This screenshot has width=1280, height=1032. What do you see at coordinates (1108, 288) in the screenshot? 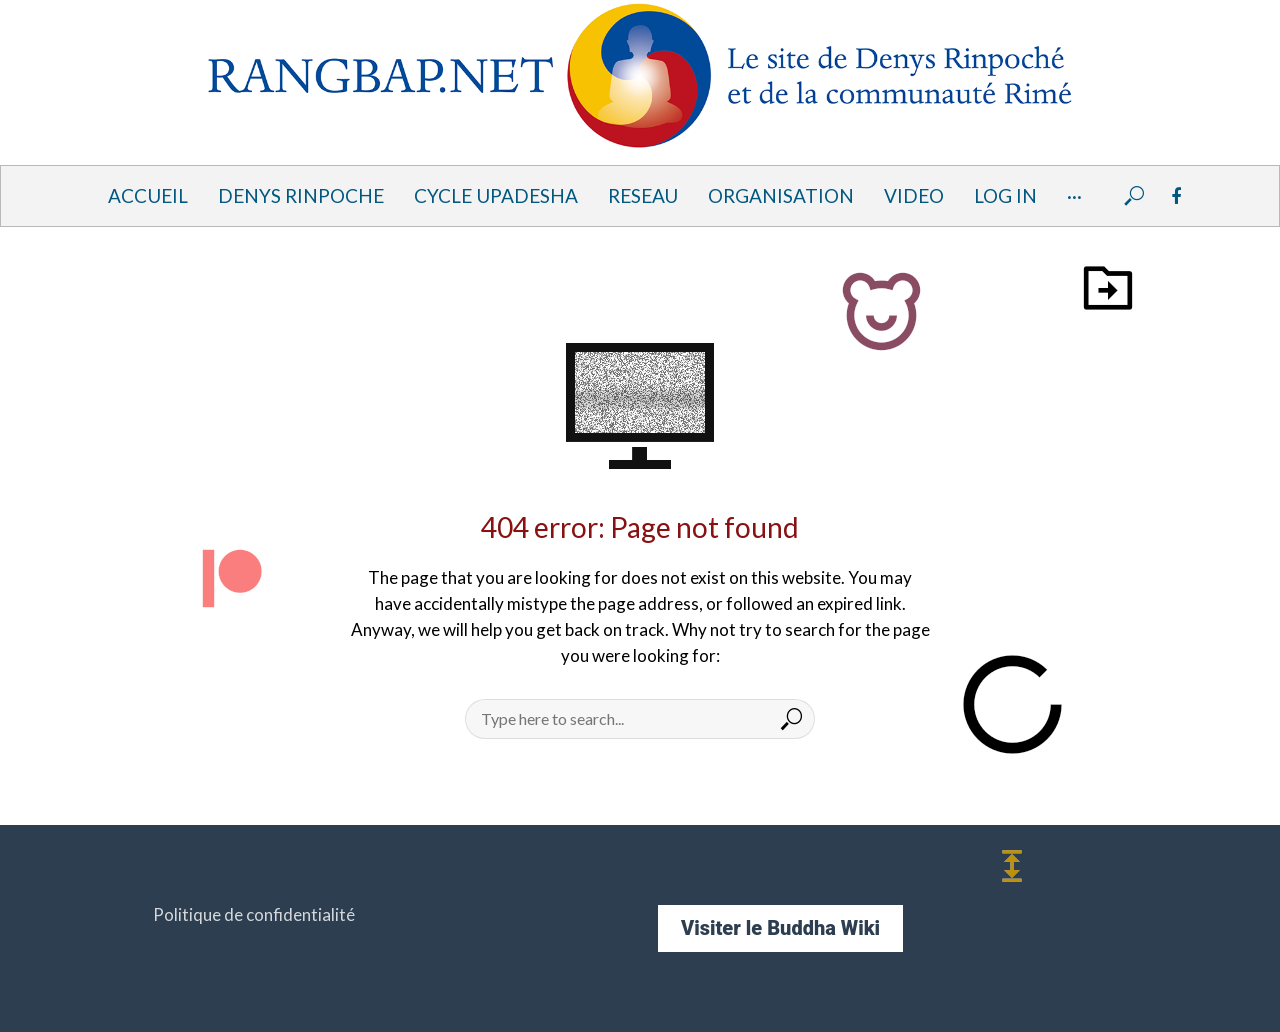
I see `move files to another folder` at bounding box center [1108, 288].